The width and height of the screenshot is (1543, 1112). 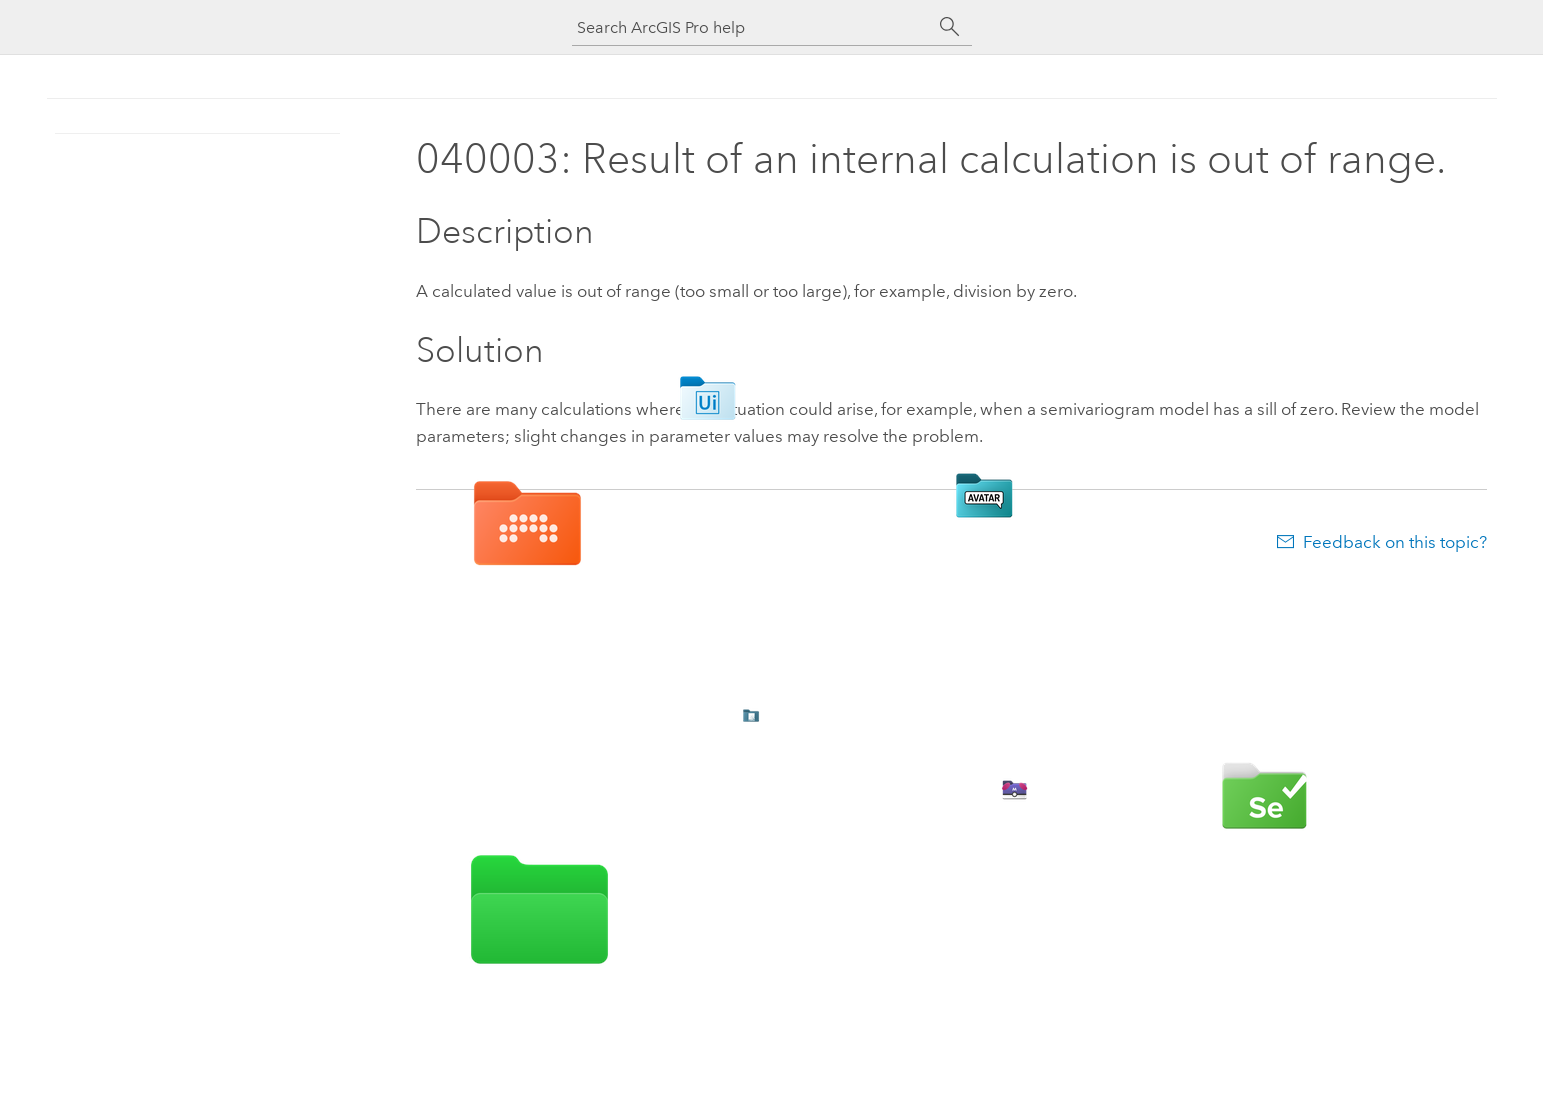 I want to click on folder containing UiPath automation projects, so click(x=707, y=399).